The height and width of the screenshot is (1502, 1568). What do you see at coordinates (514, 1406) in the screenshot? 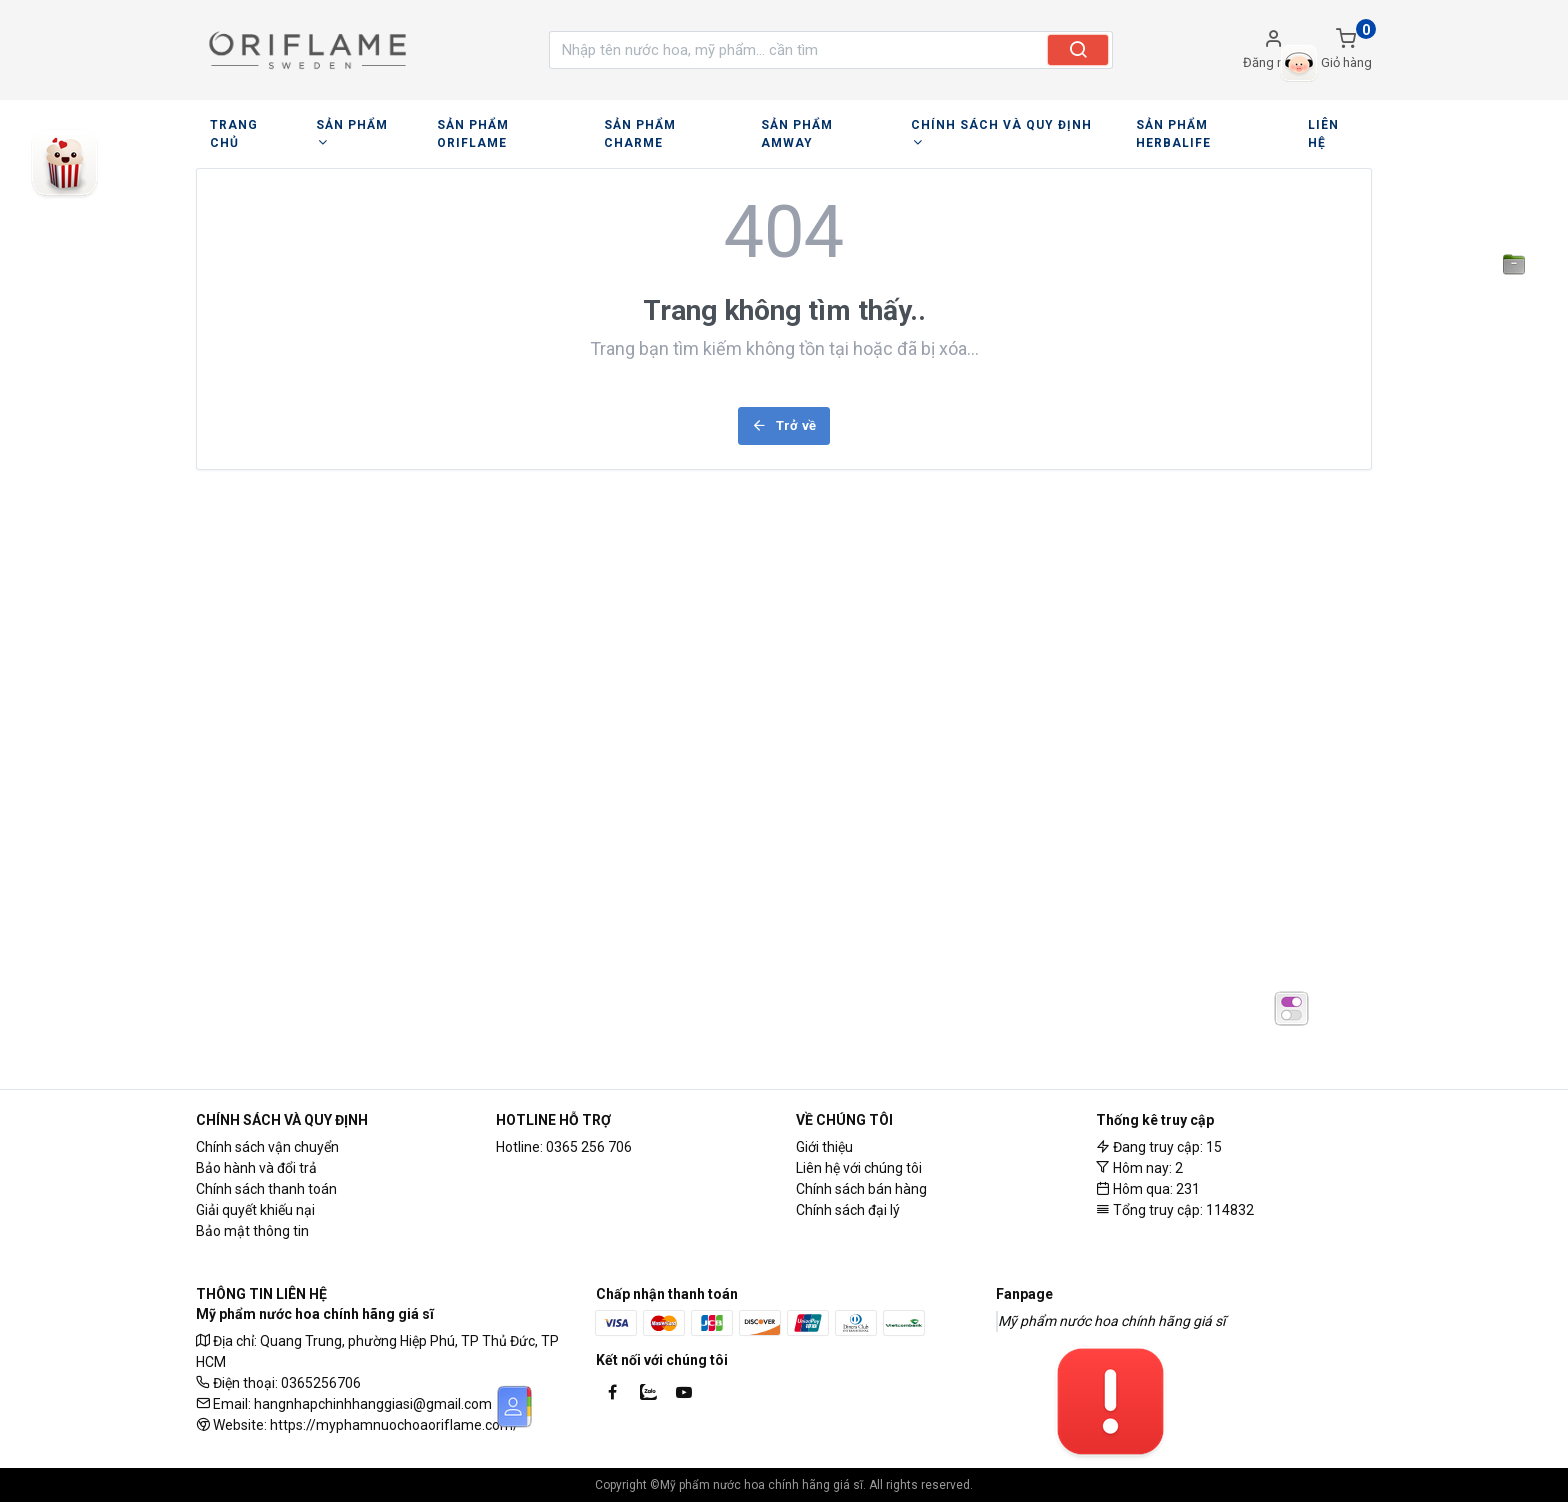
I see `open the address book application` at bounding box center [514, 1406].